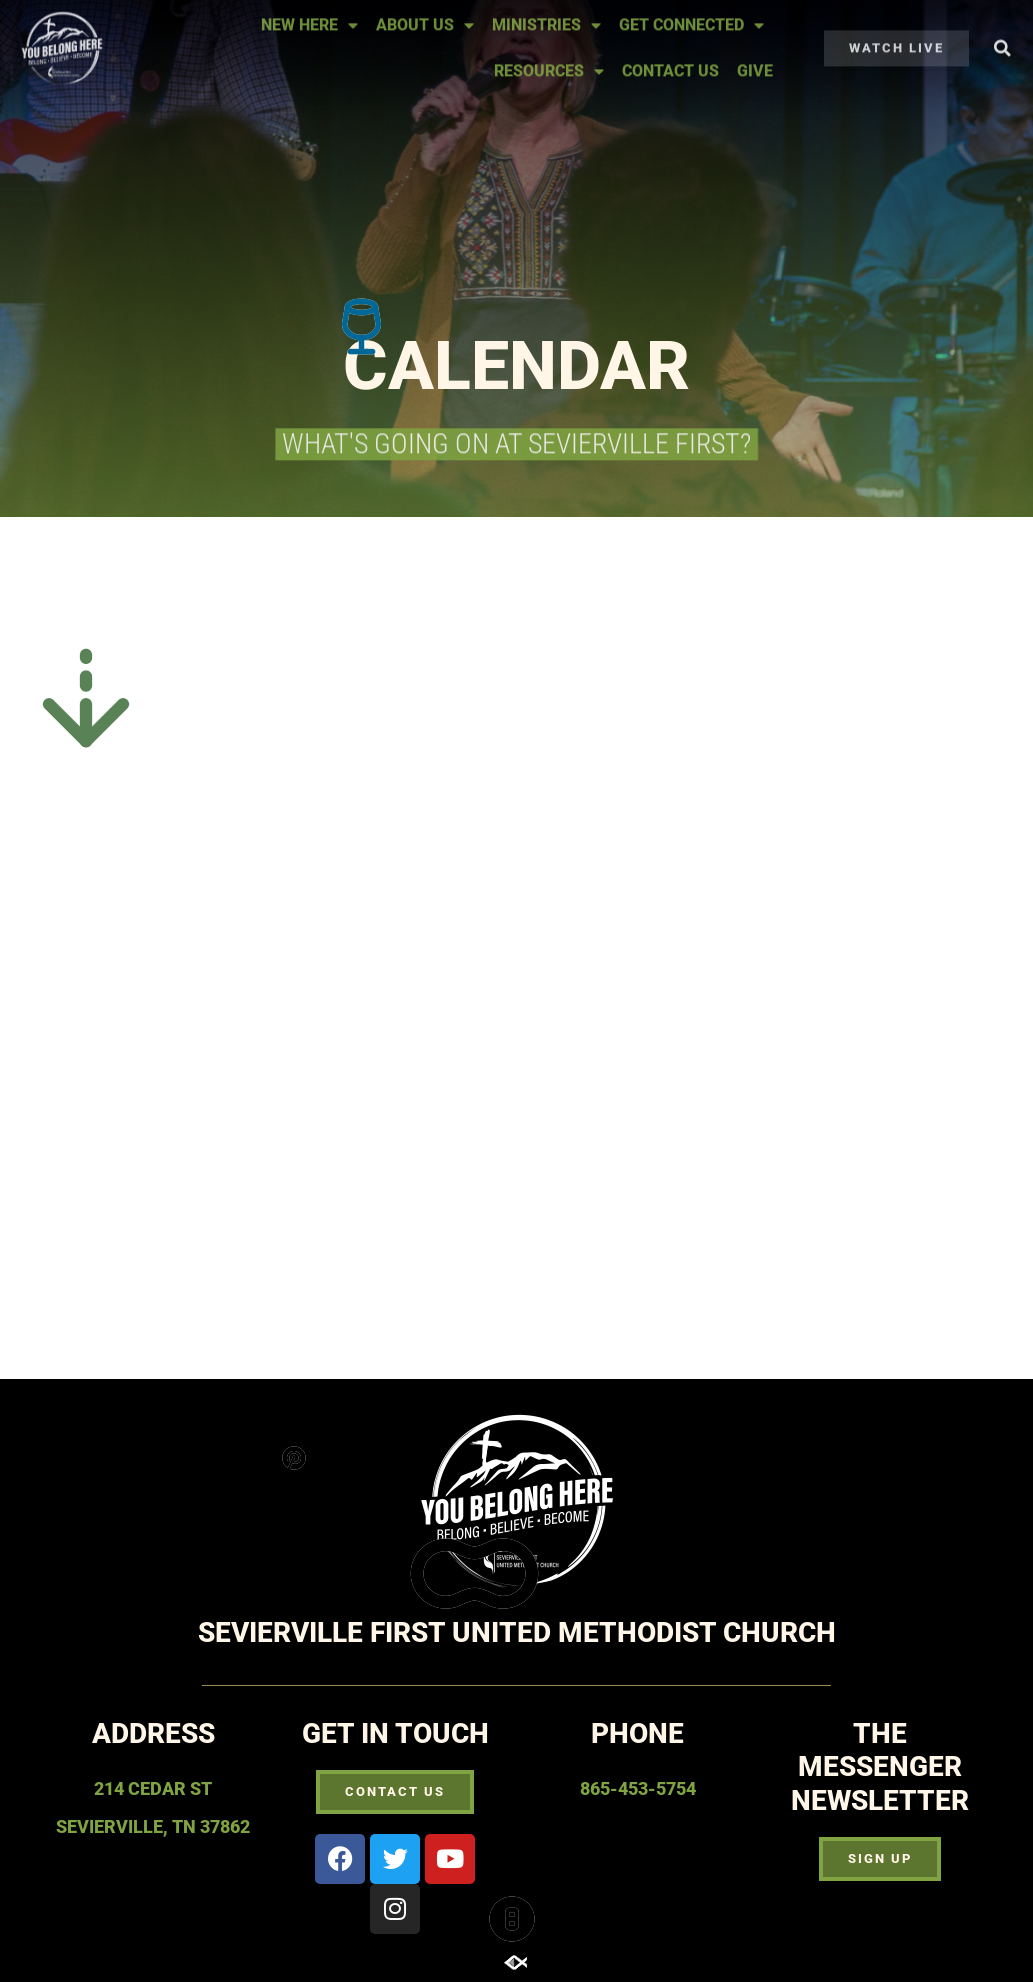 The width and height of the screenshot is (1033, 1982). Describe the element at coordinates (512, 1919) in the screenshot. I see `indicates step 8 in a multi-step process` at that location.